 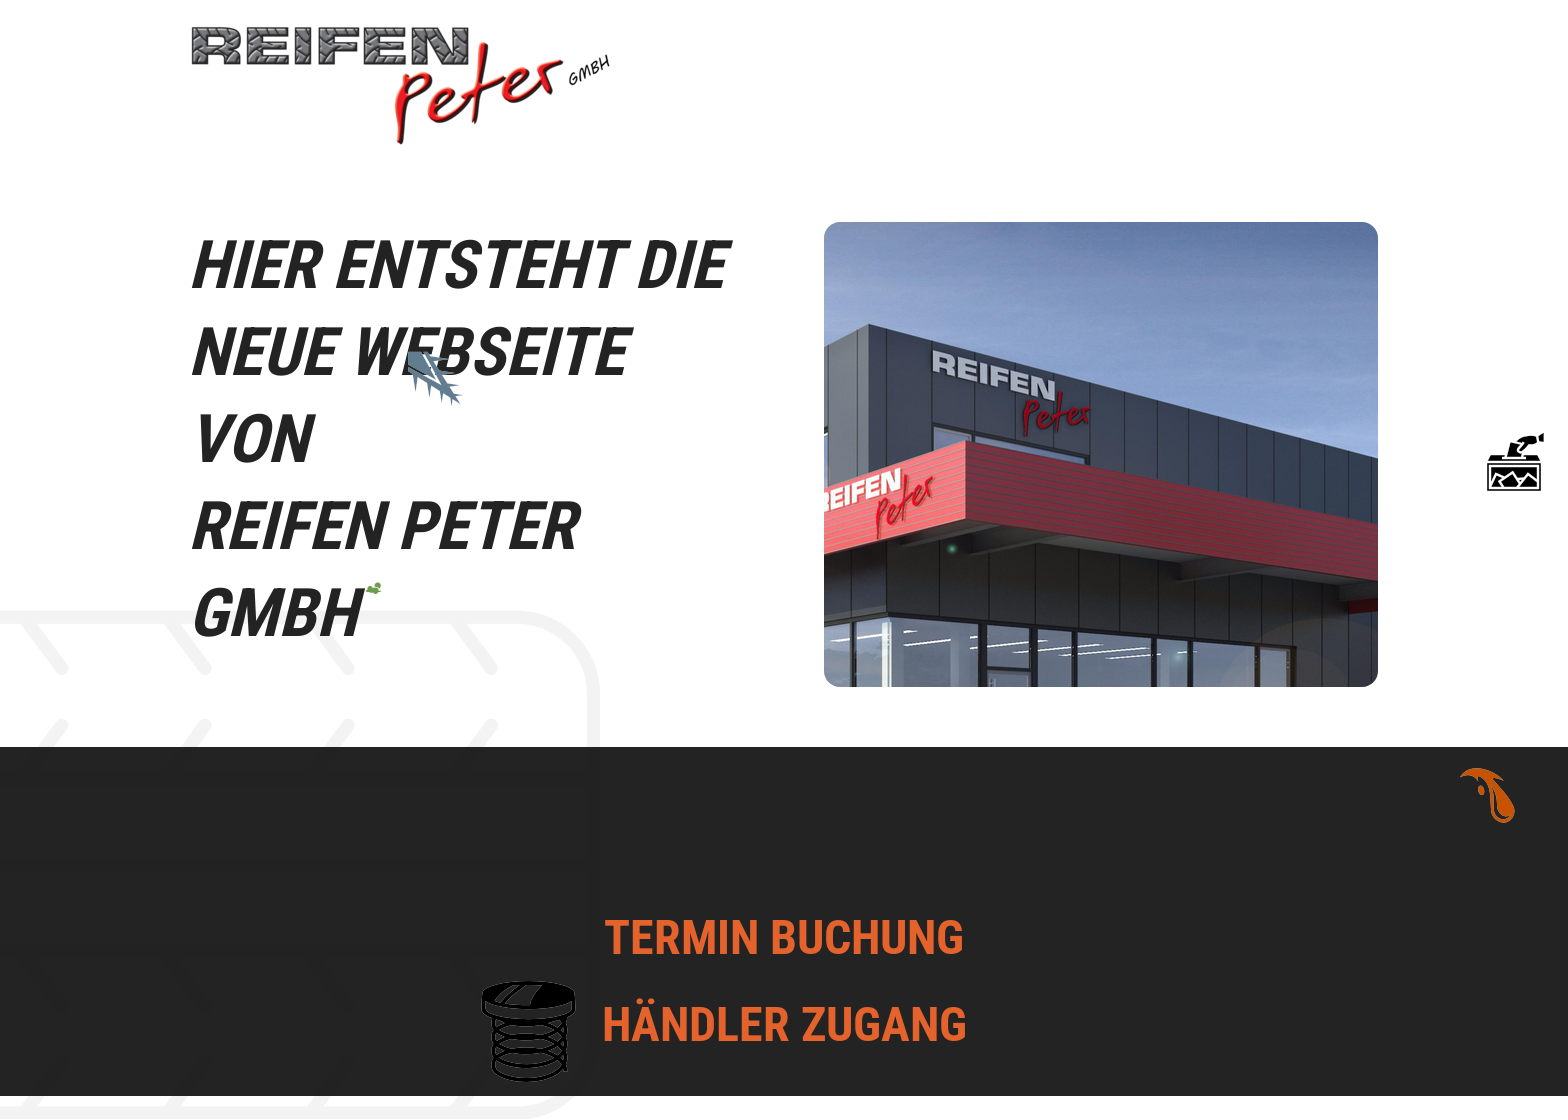 What do you see at coordinates (435, 379) in the screenshot?
I see `select spiked tail attack for creature` at bounding box center [435, 379].